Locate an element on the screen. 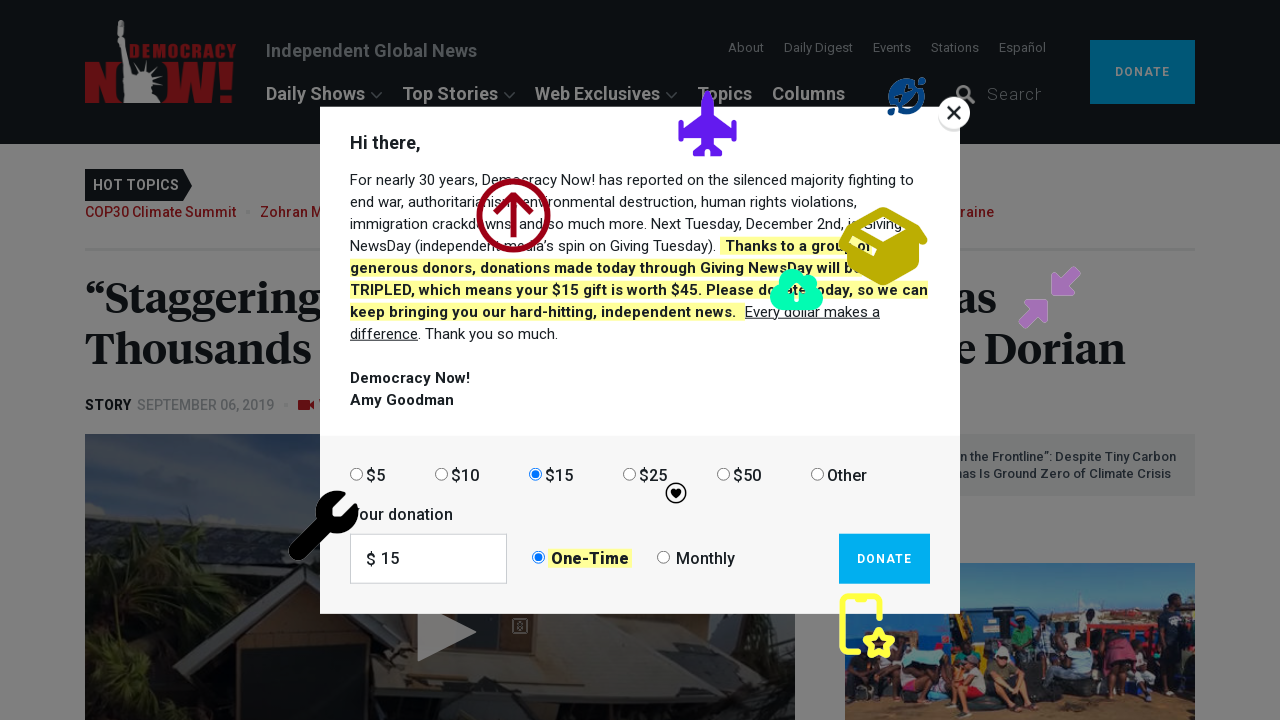 Image resolution: width=1280 pixels, height=720 pixels. add to favorites is located at coordinates (676, 493).